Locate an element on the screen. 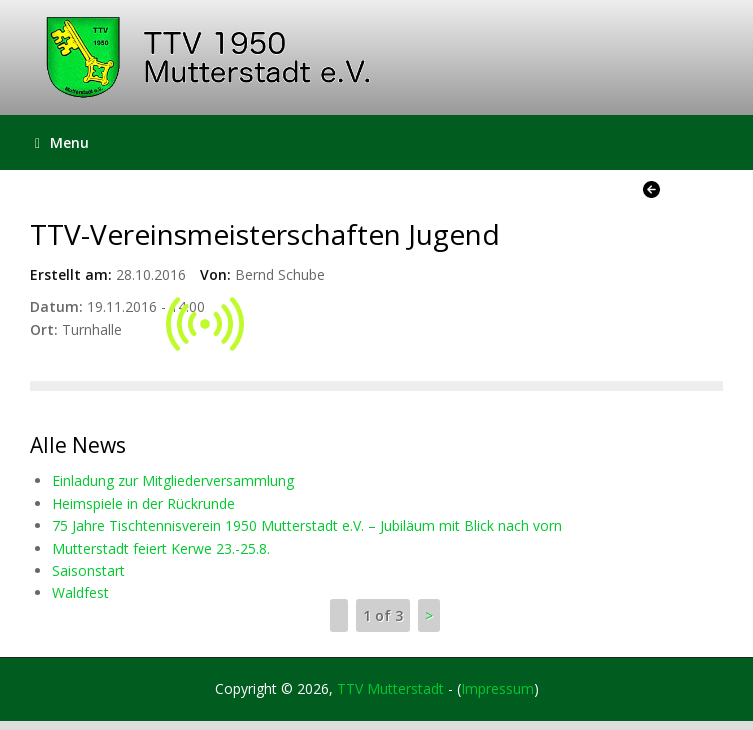  access radio or audio streaming is located at coordinates (205, 324).